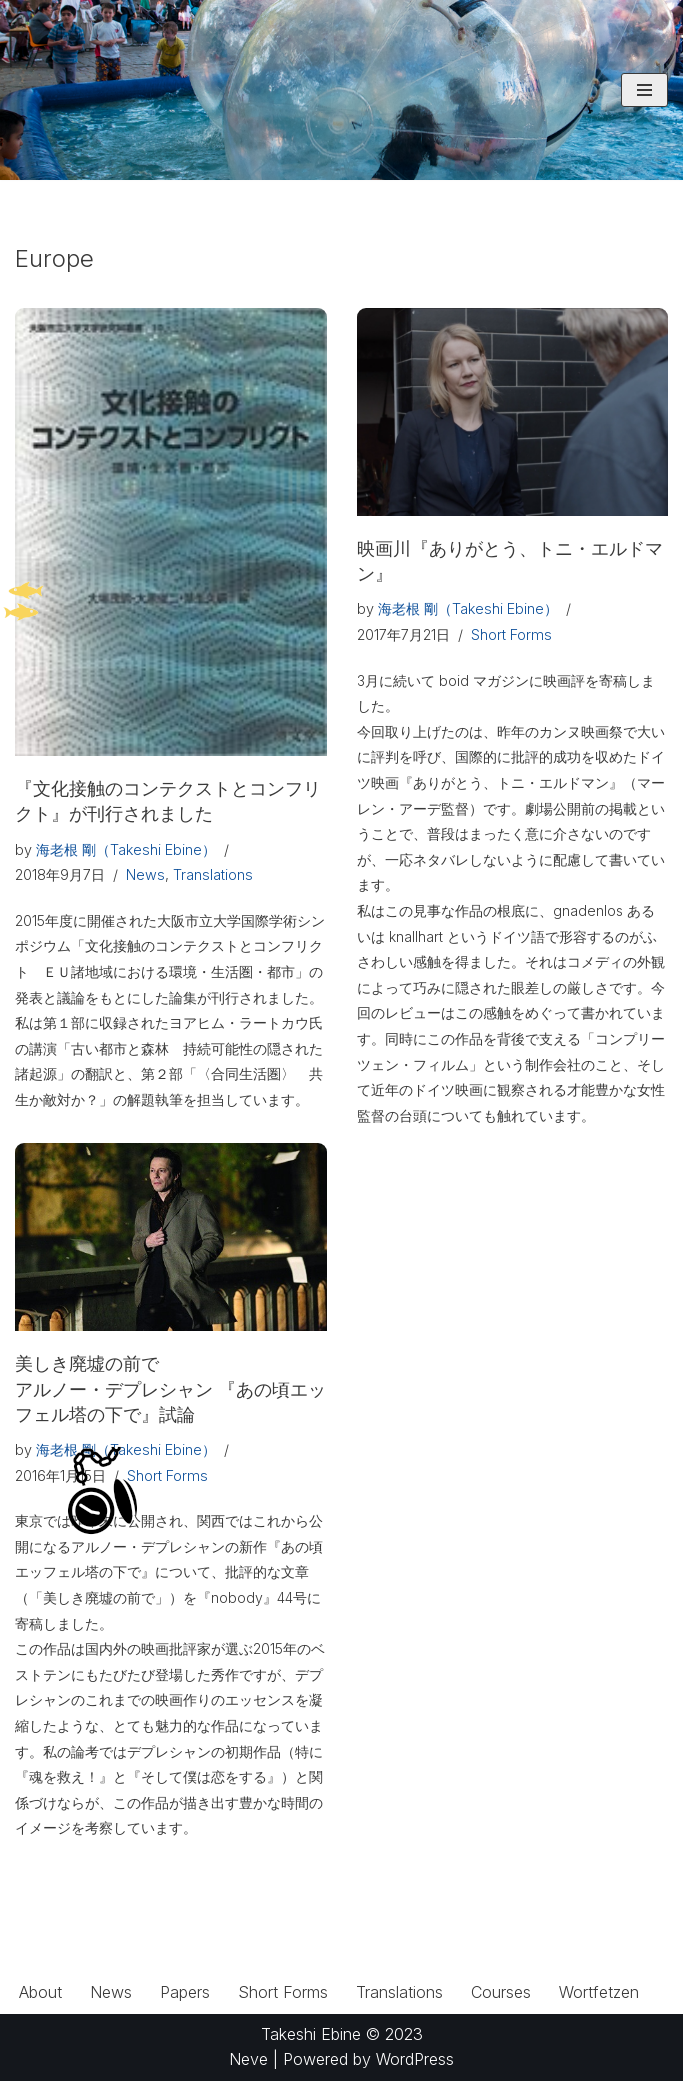 Image resolution: width=683 pixels, height=2081 pixels. What do you see at coordinates (102, 1490) in the screenshot?
I see `view elapsed game time or timer` at bounding box center [102, 1490].